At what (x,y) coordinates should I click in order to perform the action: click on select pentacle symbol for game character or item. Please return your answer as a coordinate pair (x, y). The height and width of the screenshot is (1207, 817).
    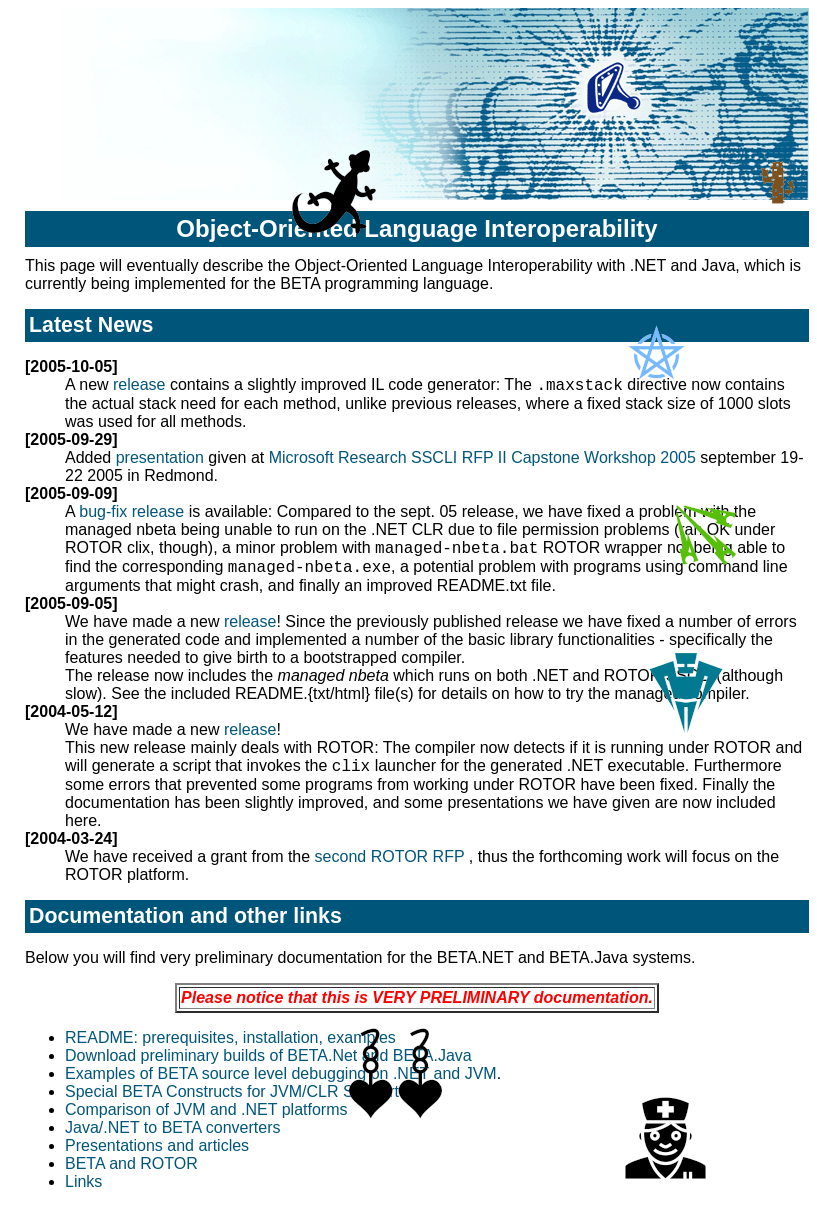
    Looking at the image, I should click on (656, 352).